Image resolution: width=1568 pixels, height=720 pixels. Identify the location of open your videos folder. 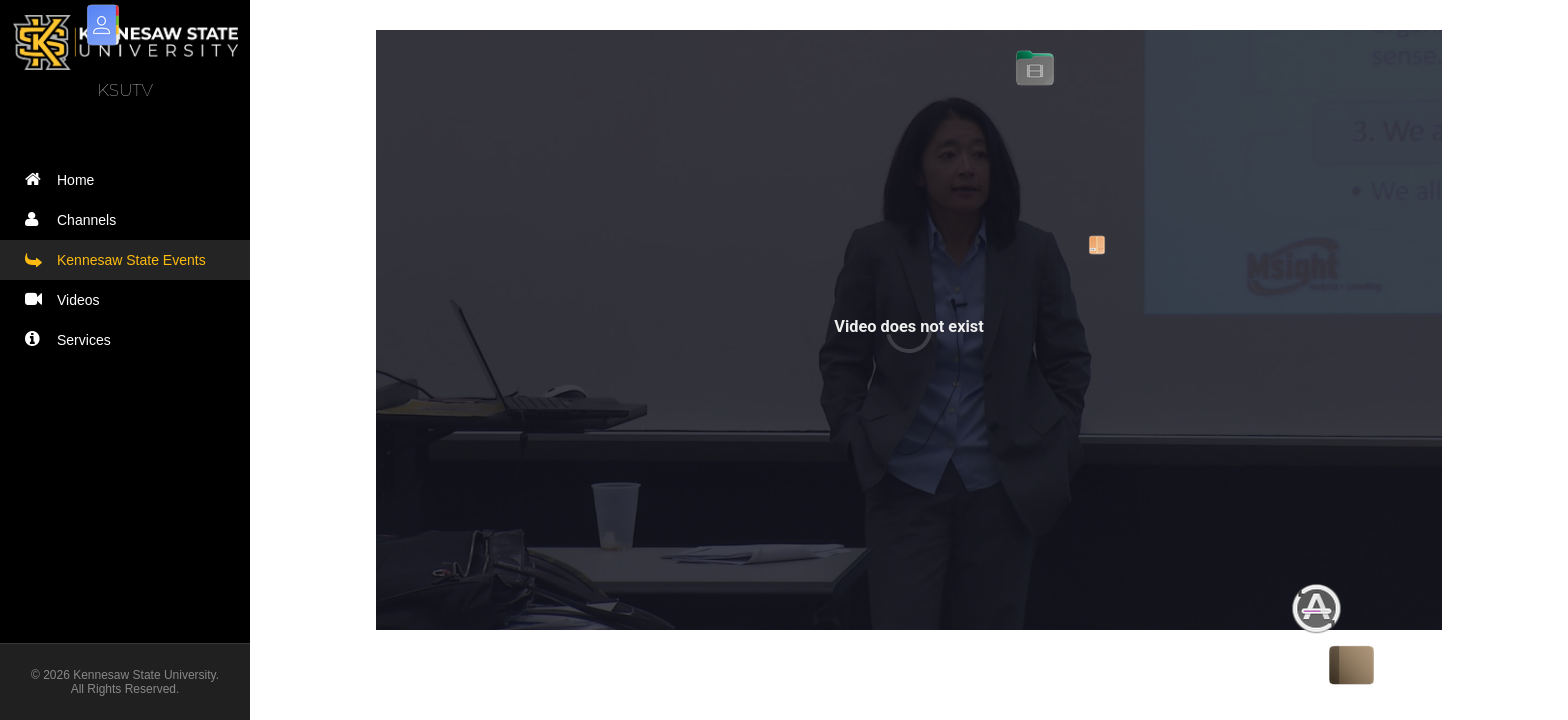
(1035, 68).